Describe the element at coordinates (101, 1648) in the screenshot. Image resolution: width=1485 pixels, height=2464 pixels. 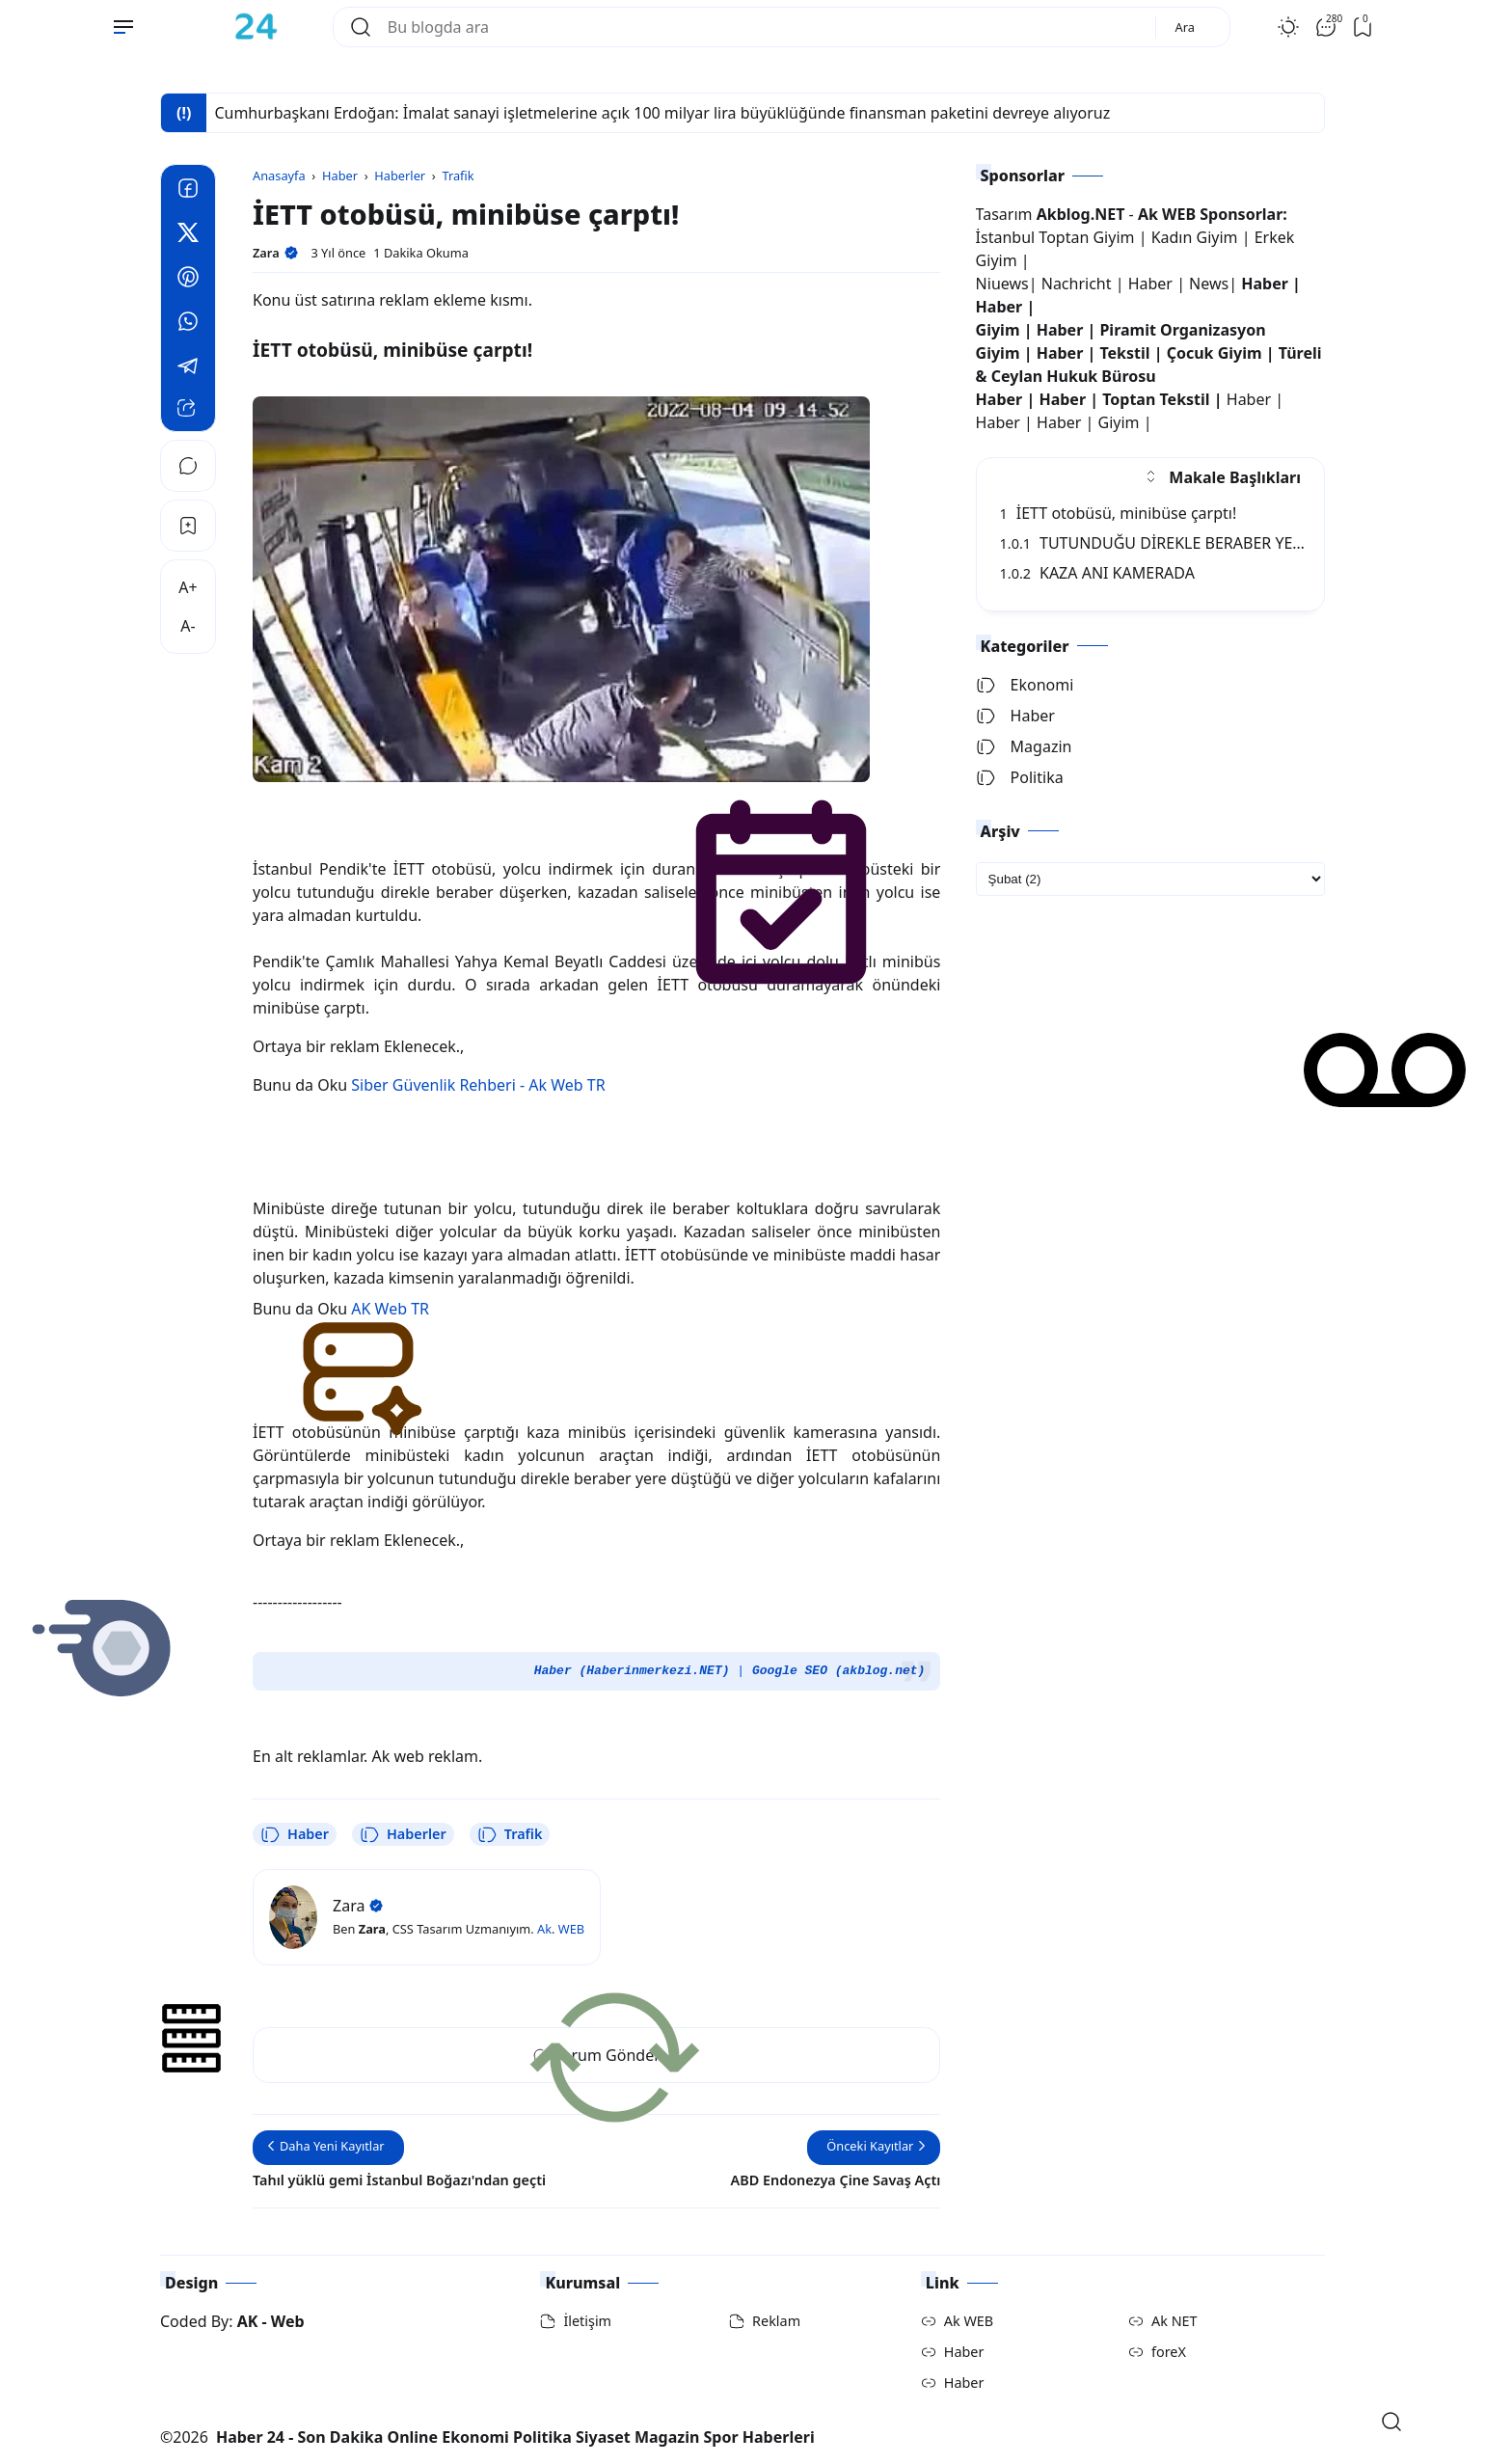
I see `access discord nitro subscription features` at that location.